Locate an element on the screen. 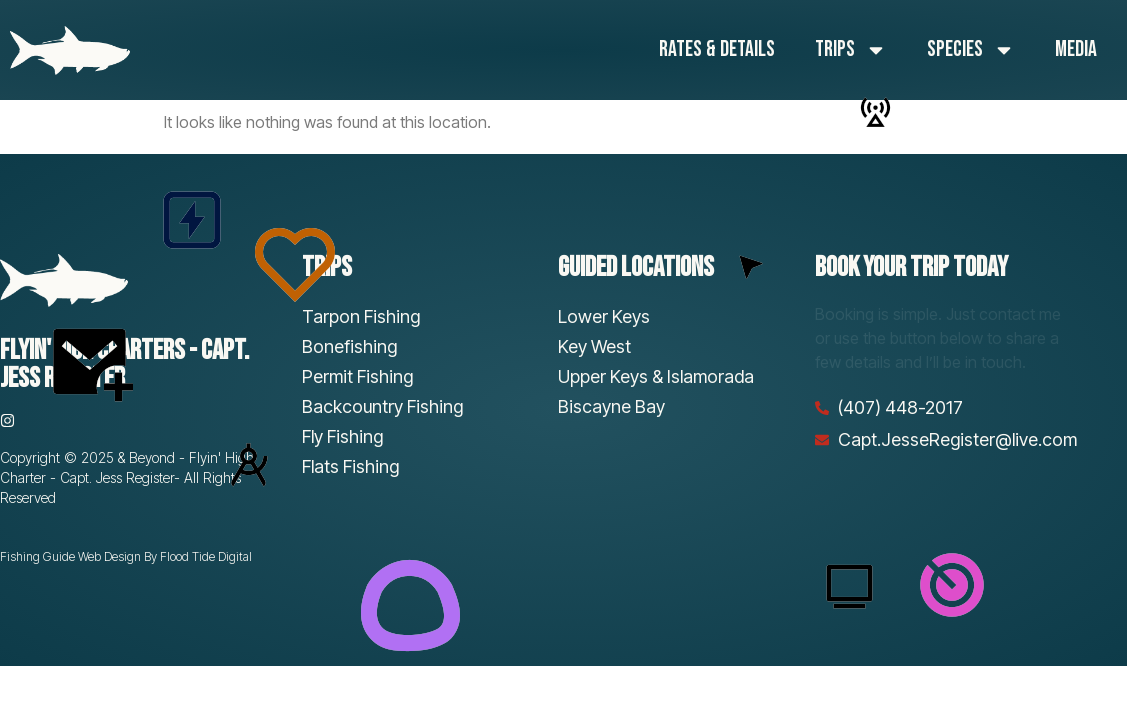 Image resolution: width=1127 pixels, height=720 pixels. locate nearby AED (automated external defibrillator) is located at coordinates (192, 220).